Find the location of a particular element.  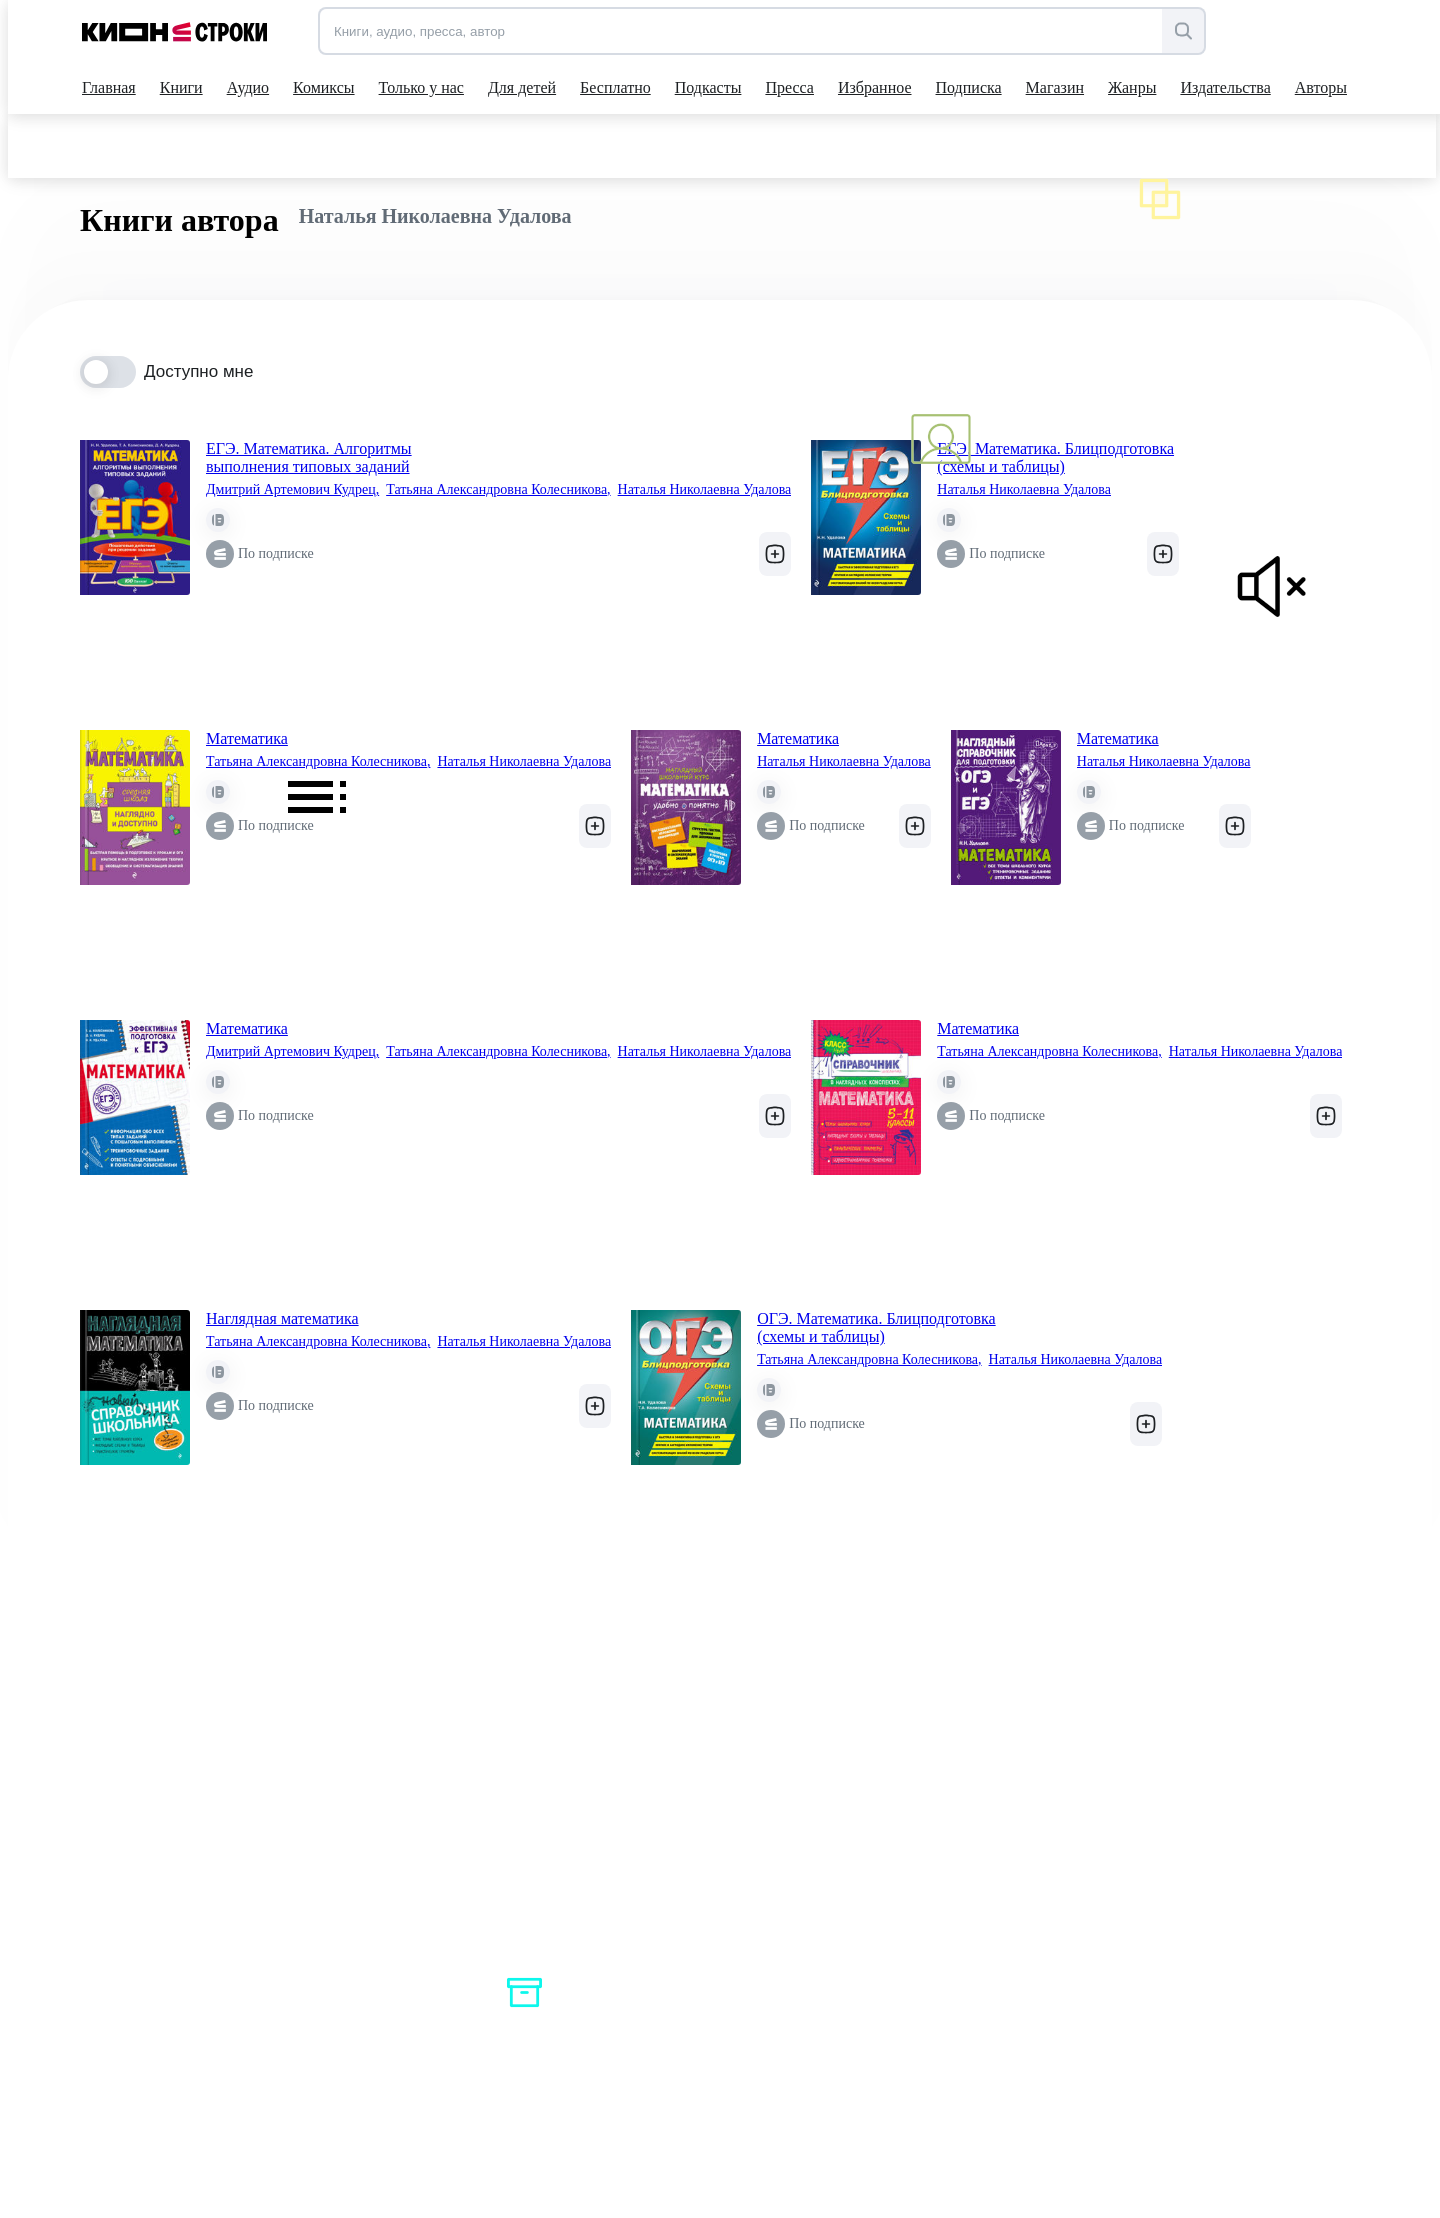

view table of contents is located at coordinates (317, 797).